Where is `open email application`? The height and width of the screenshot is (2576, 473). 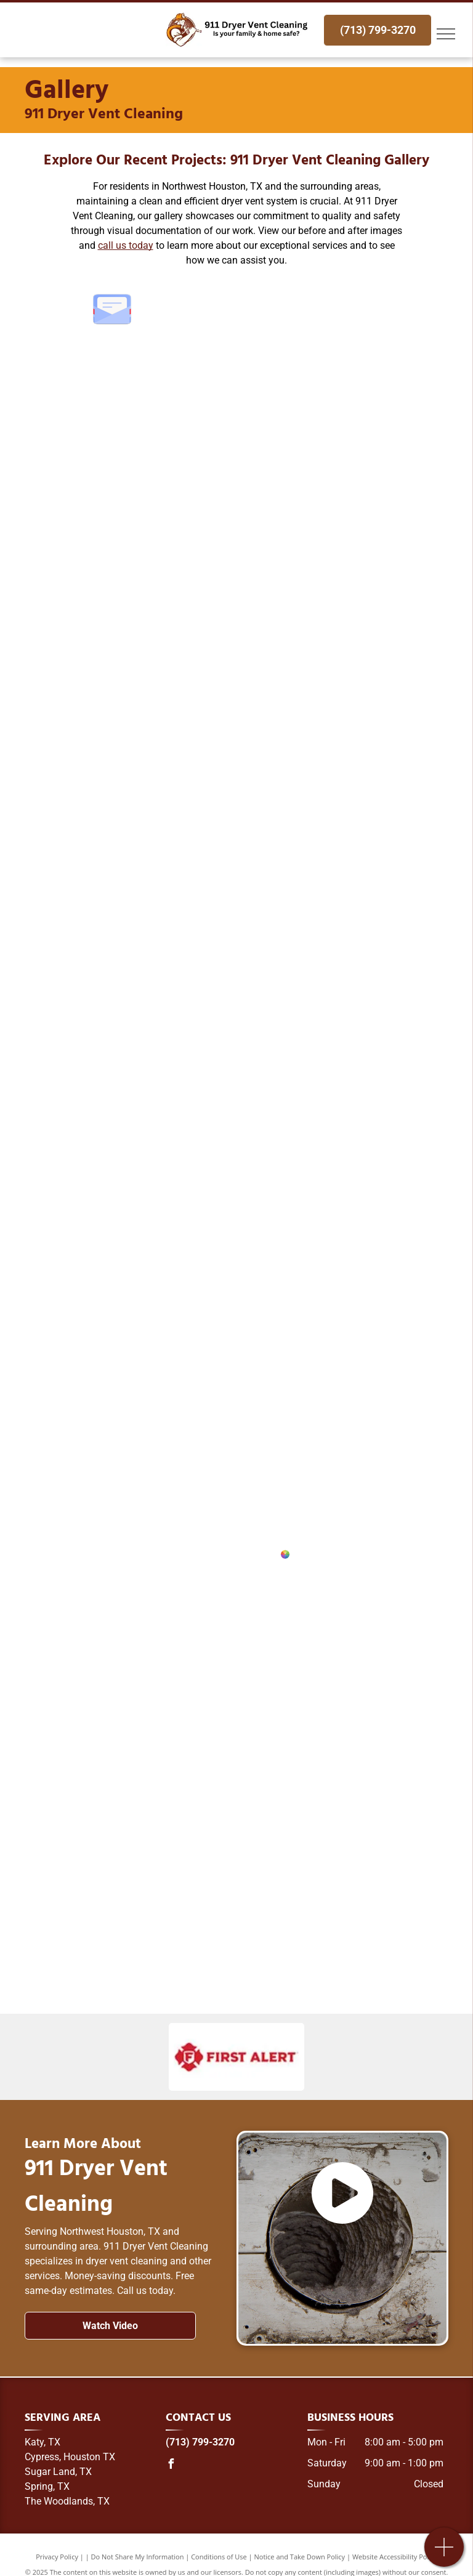 open email application is located at coordinates (112, 309).